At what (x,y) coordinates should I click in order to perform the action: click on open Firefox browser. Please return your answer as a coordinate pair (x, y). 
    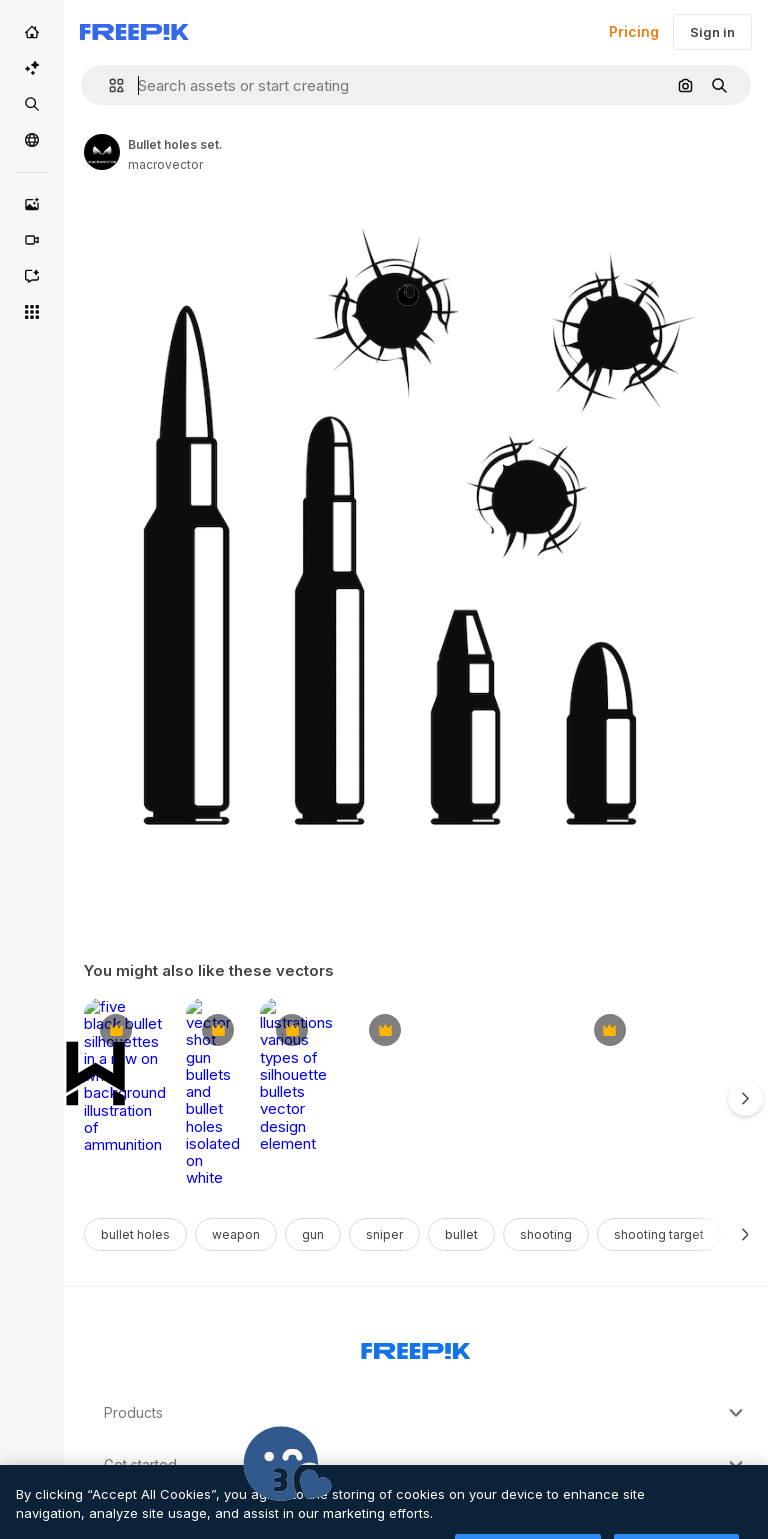
    Looking at the image, I should click on (408, 295).